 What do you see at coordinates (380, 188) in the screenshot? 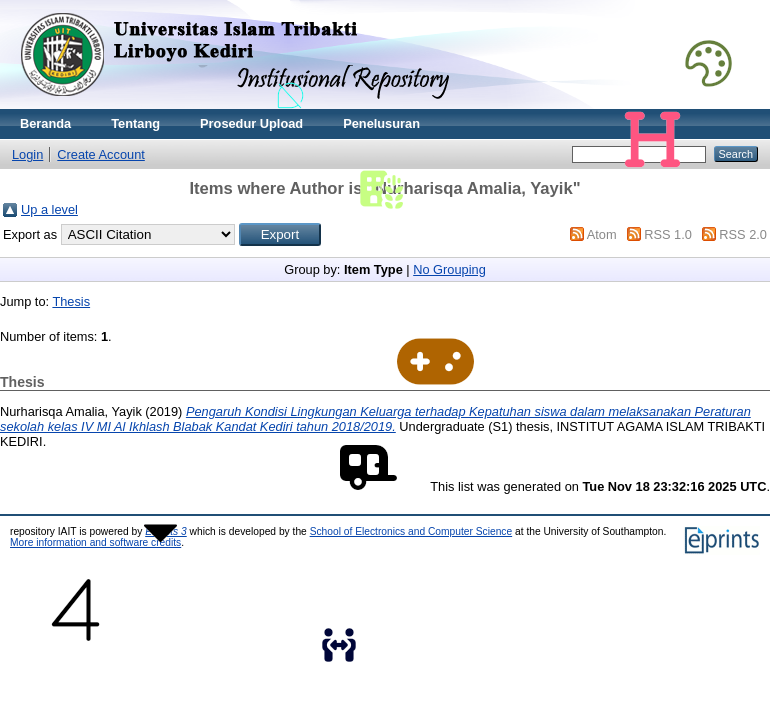
I see `access agricultural or farm management services` at bounding box center [380, 188].